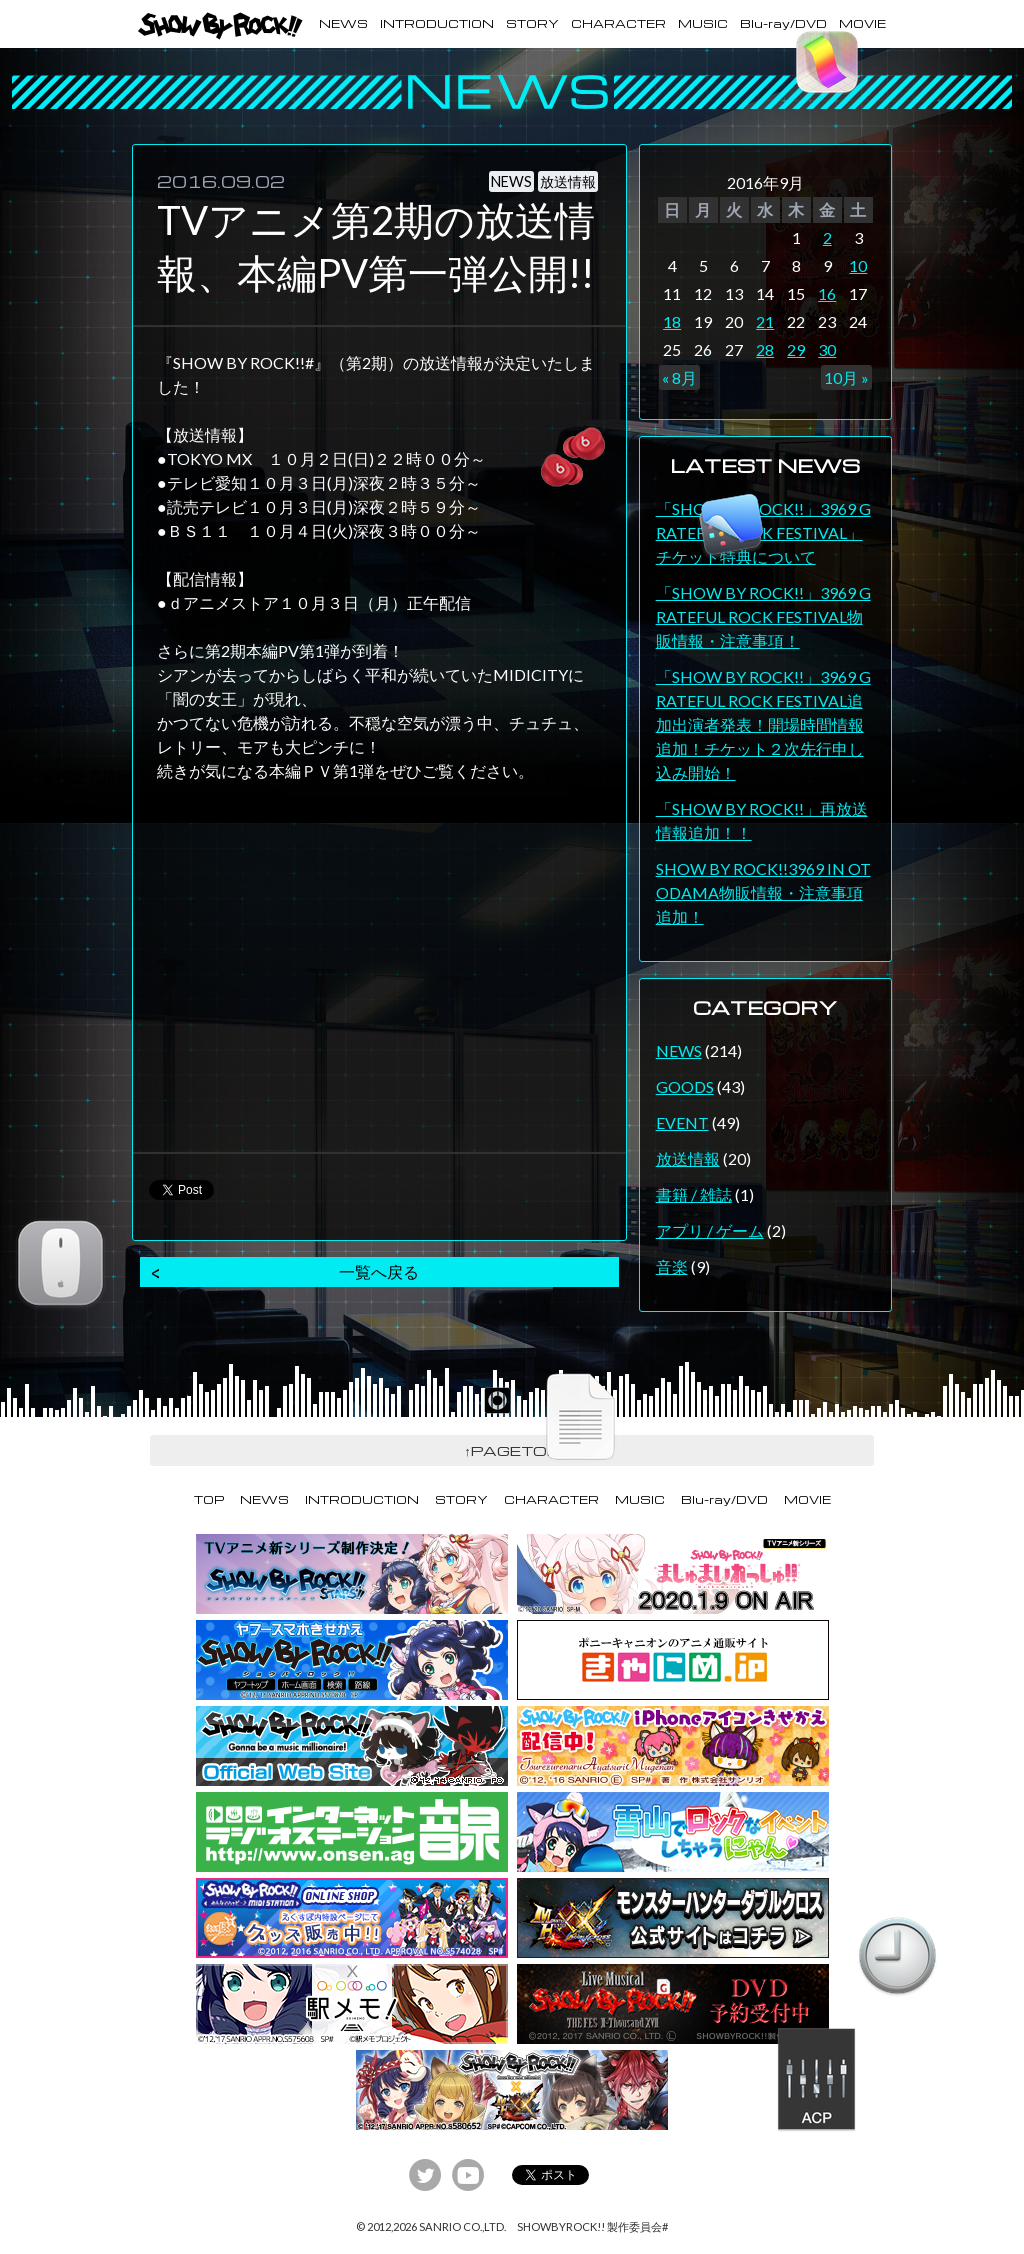  I want to click on open grapher to plot mathematical equations, so click(827, 62).